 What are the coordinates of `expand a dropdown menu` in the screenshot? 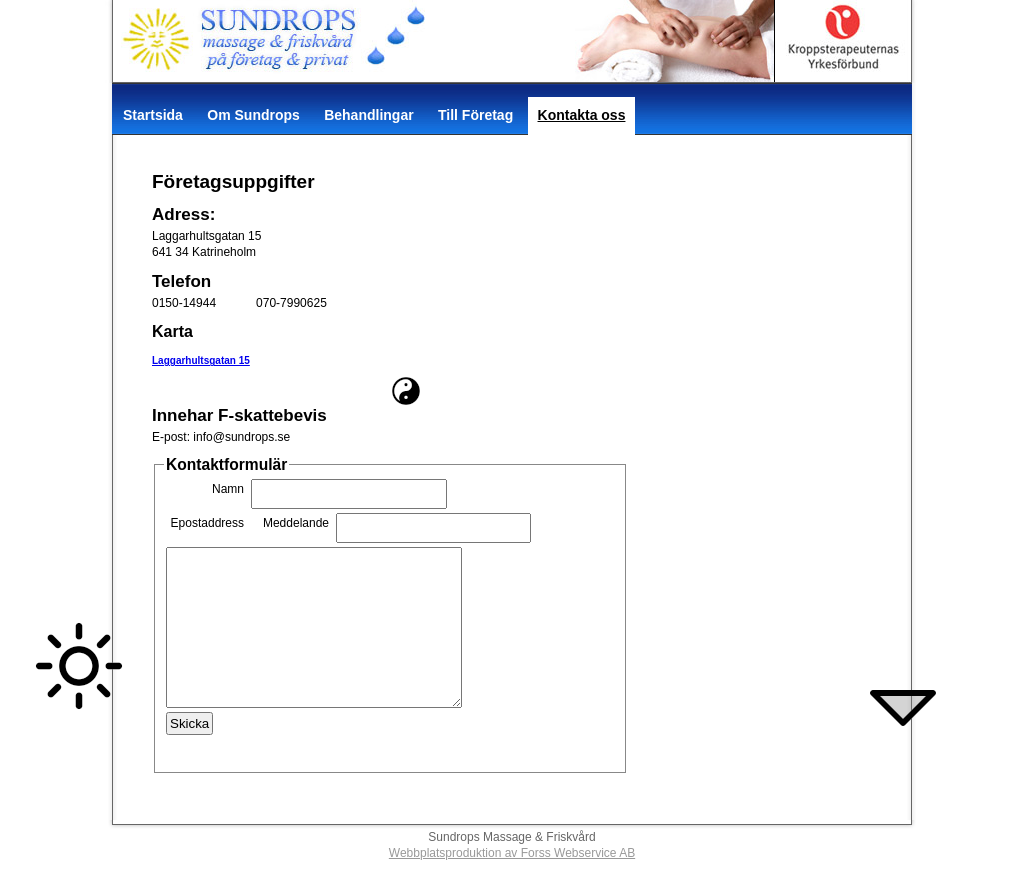 It's located at (903, 705).